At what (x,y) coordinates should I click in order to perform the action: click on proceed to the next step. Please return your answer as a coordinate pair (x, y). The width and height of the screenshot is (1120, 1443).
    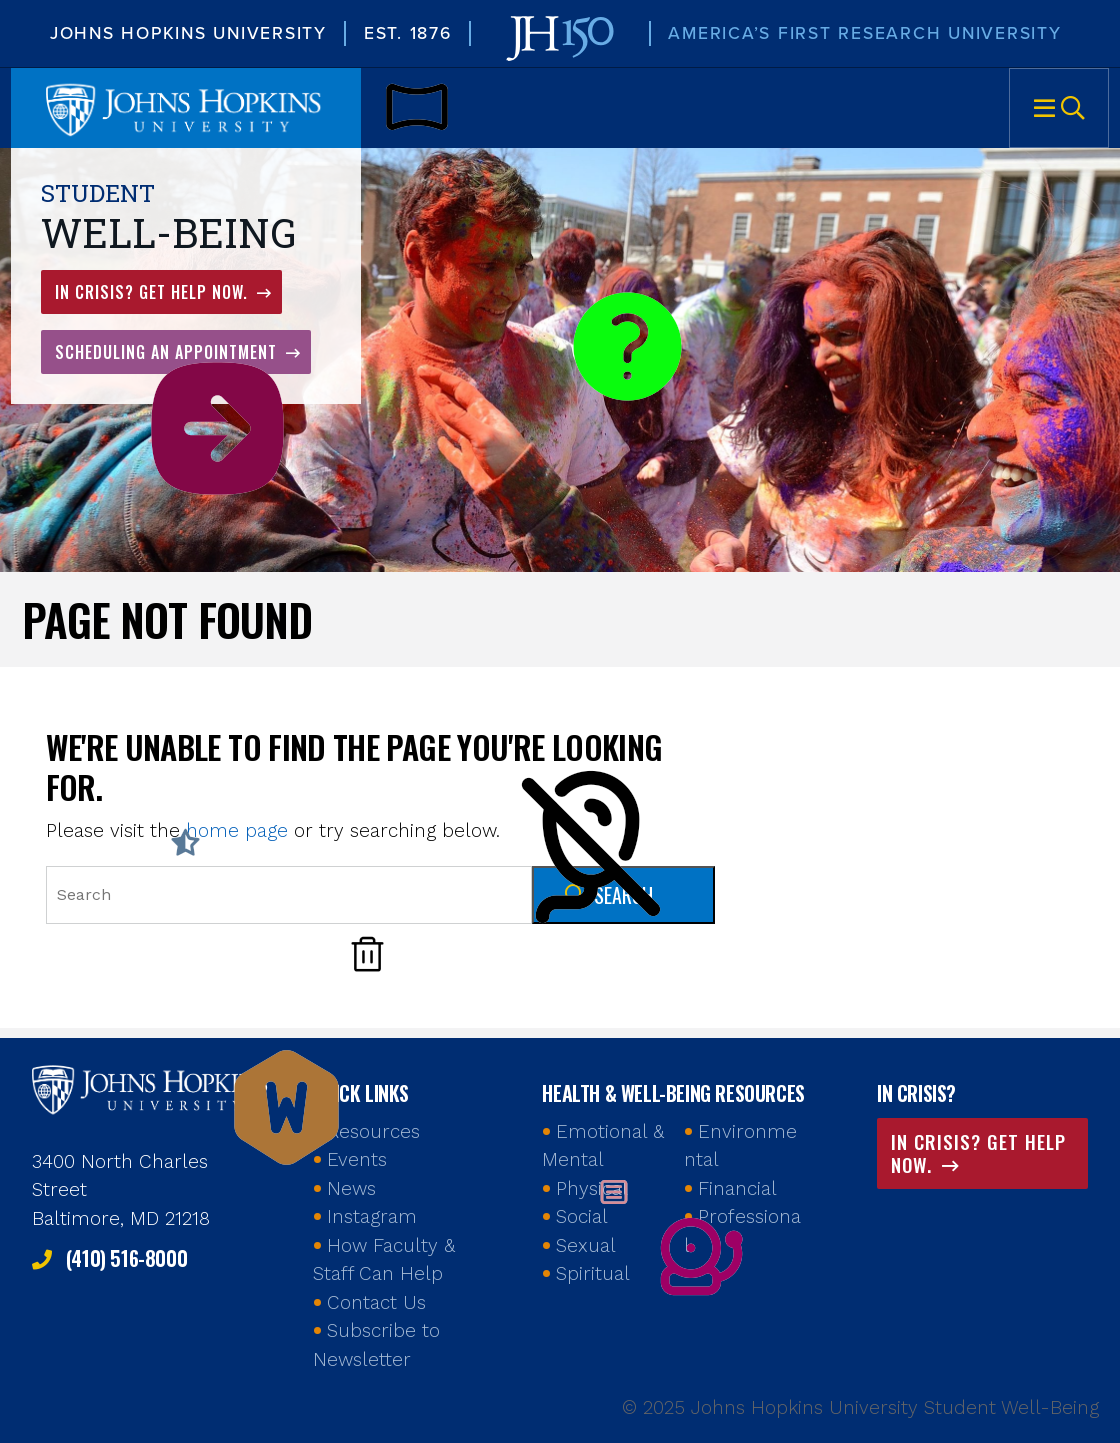
    Looking at the image, I should click on (217, 428).